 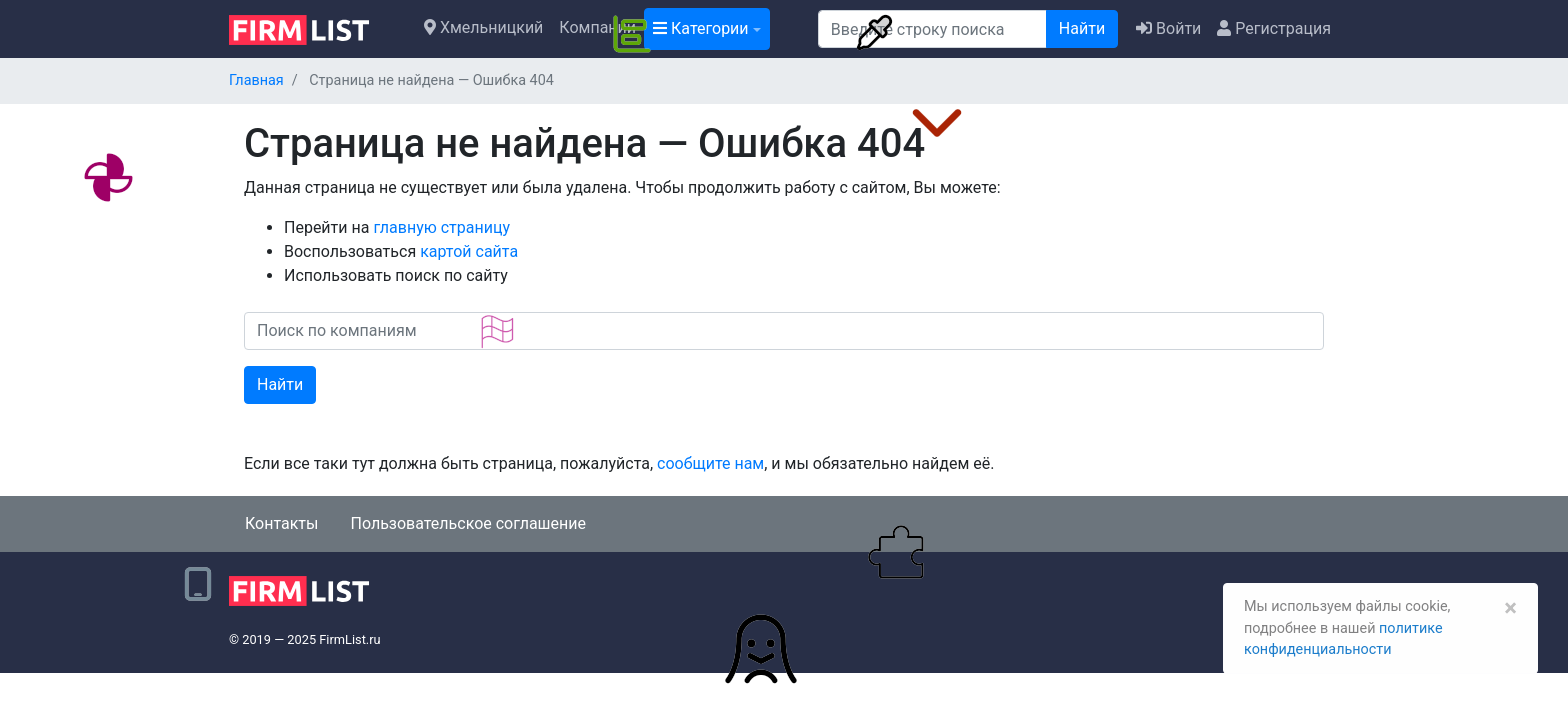 I want to click on indicates finish line or completion of a task, so click(x=496, y=331).